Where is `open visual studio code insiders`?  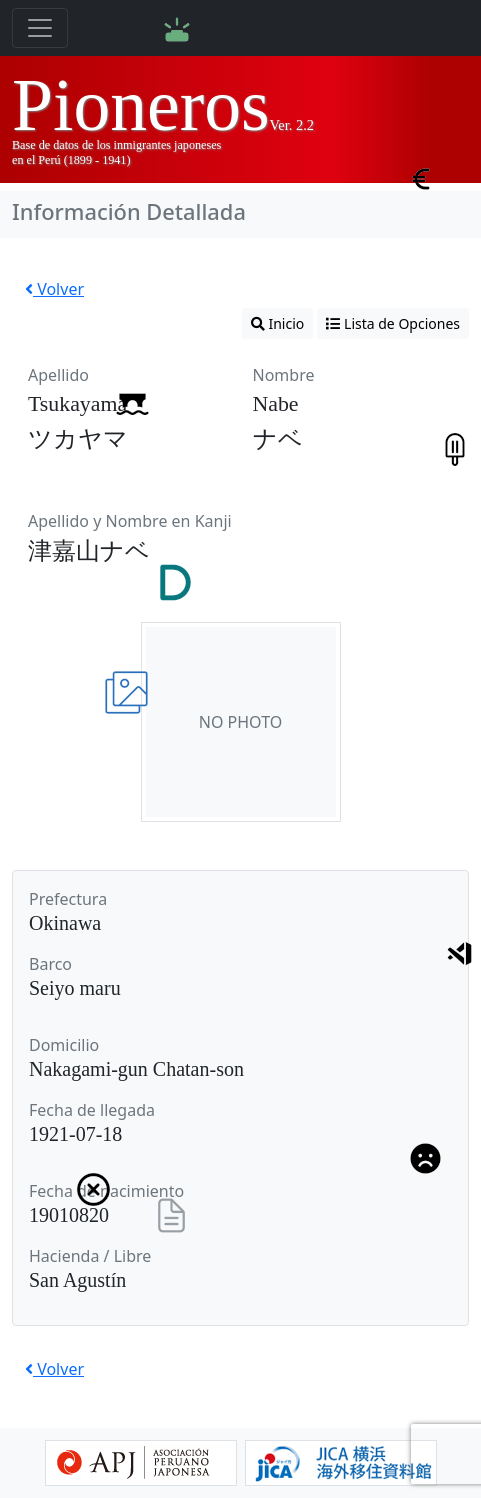
open visual studio code insiders is located at coordinates (460, 954).